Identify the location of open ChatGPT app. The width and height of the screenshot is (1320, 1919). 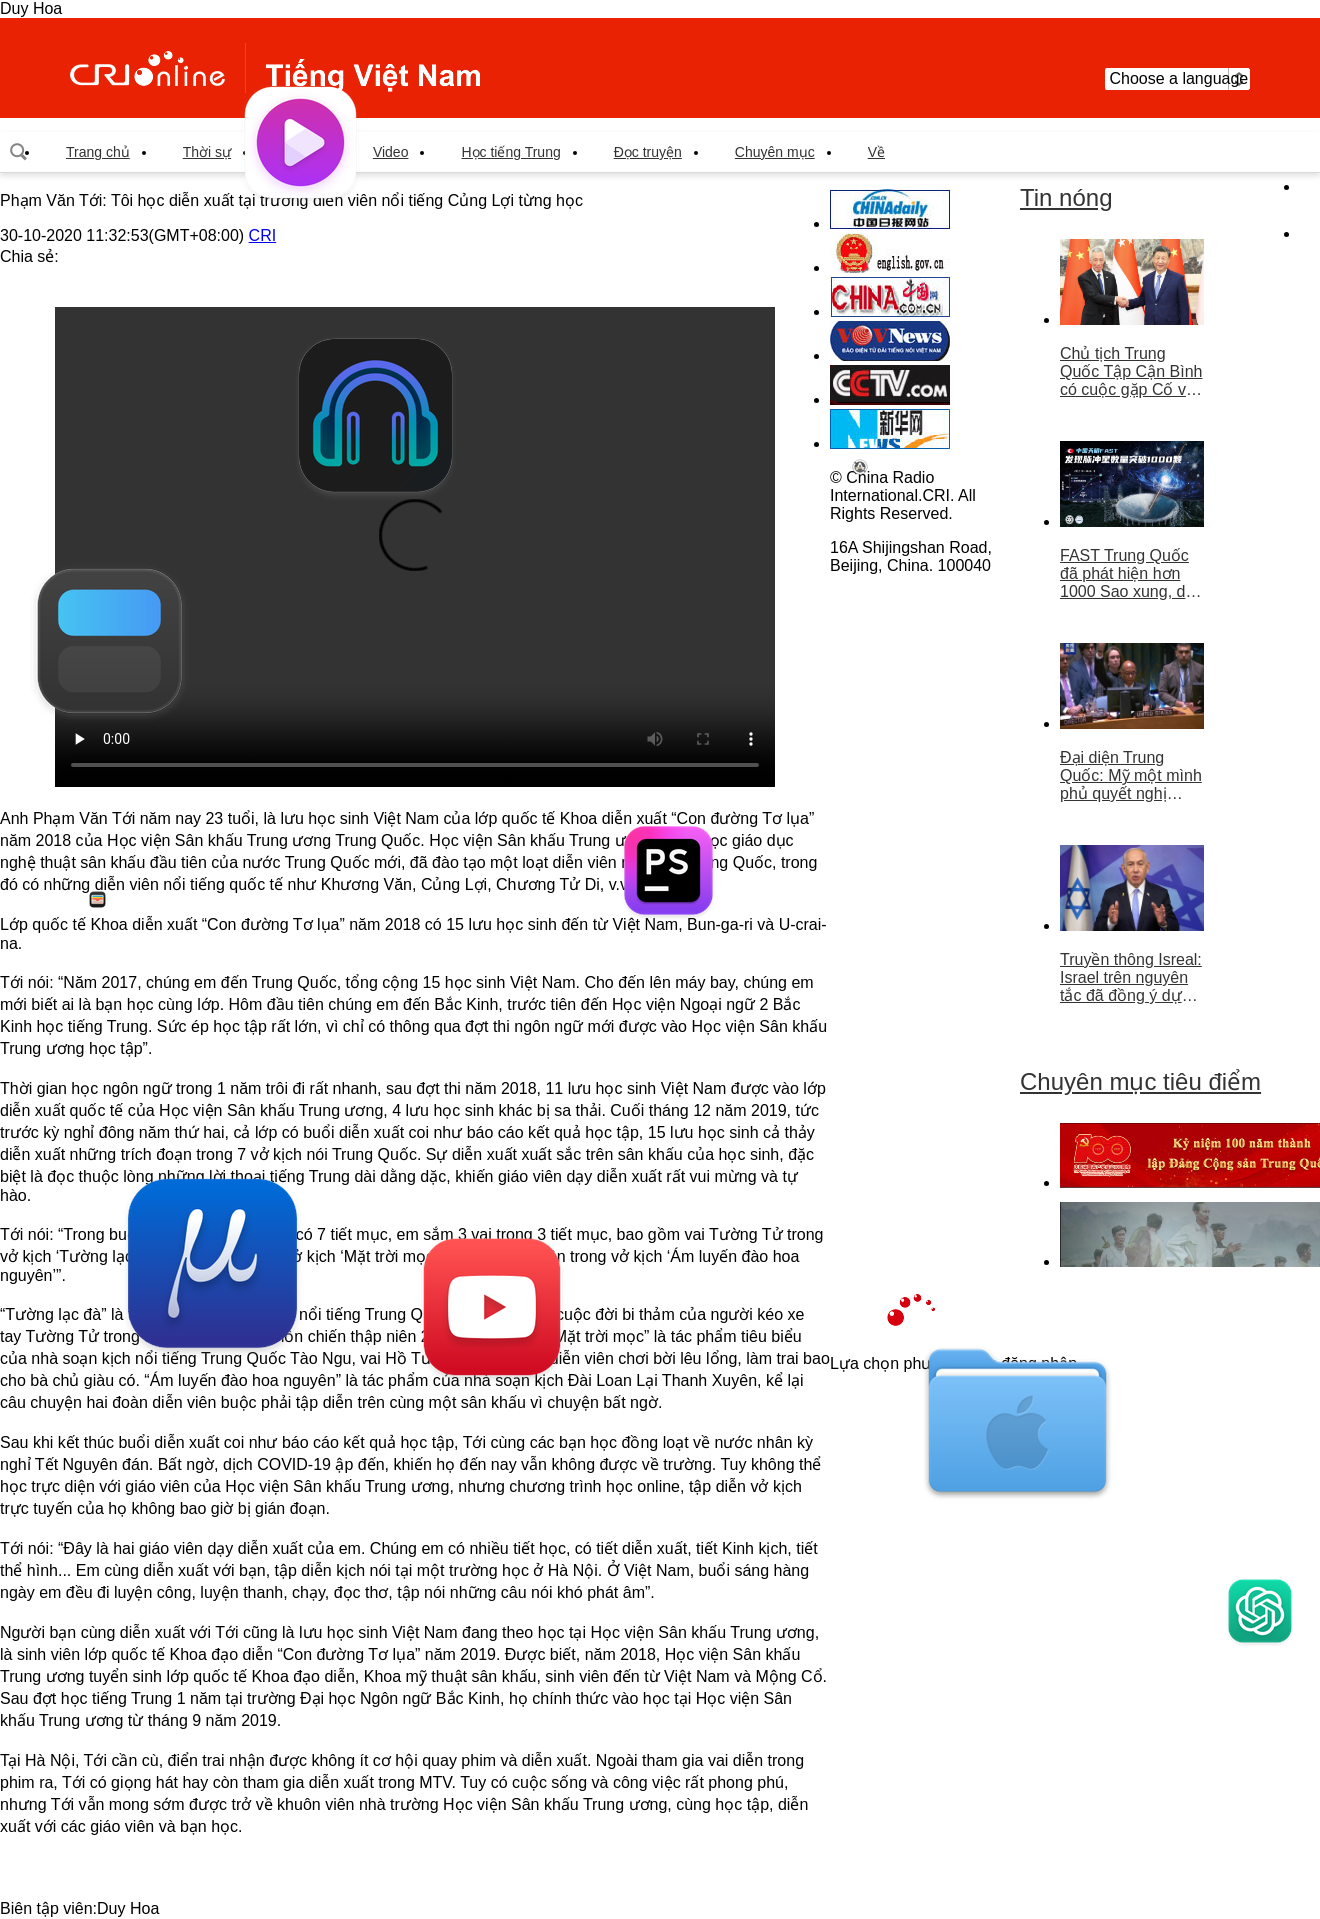
(1260, 1611).